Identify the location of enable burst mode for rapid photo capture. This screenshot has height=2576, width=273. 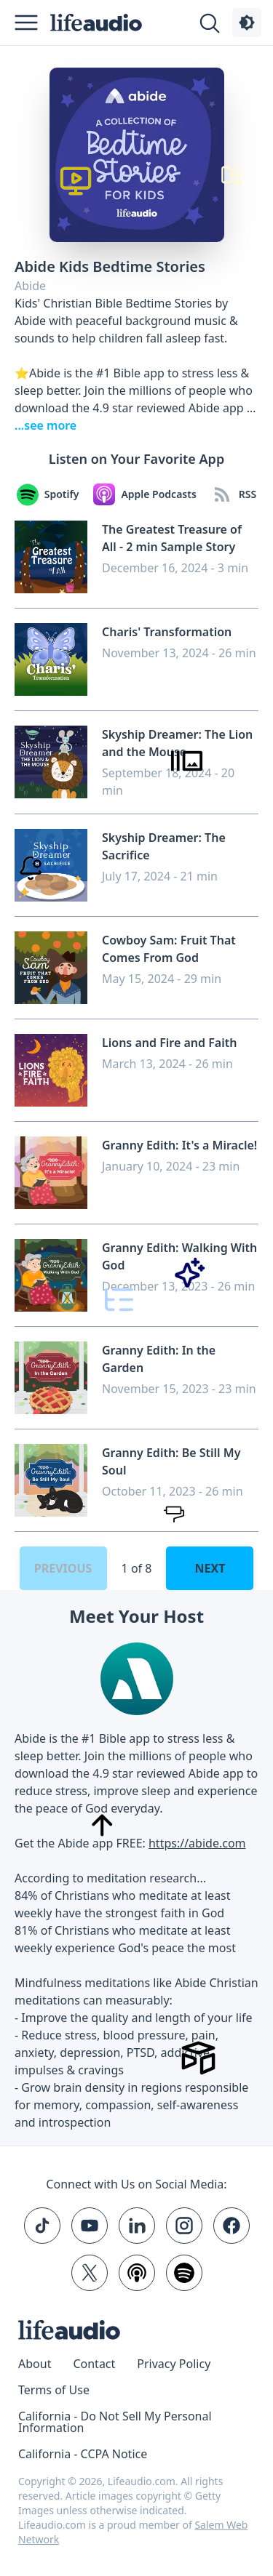
(186, 761).